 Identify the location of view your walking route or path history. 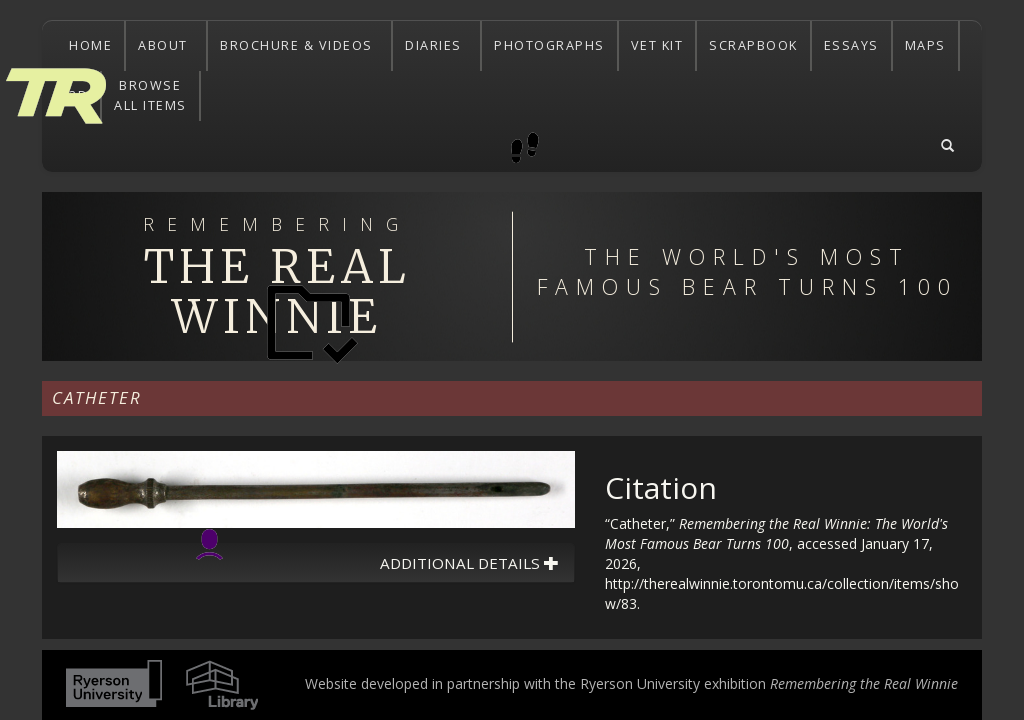
(524, 148).